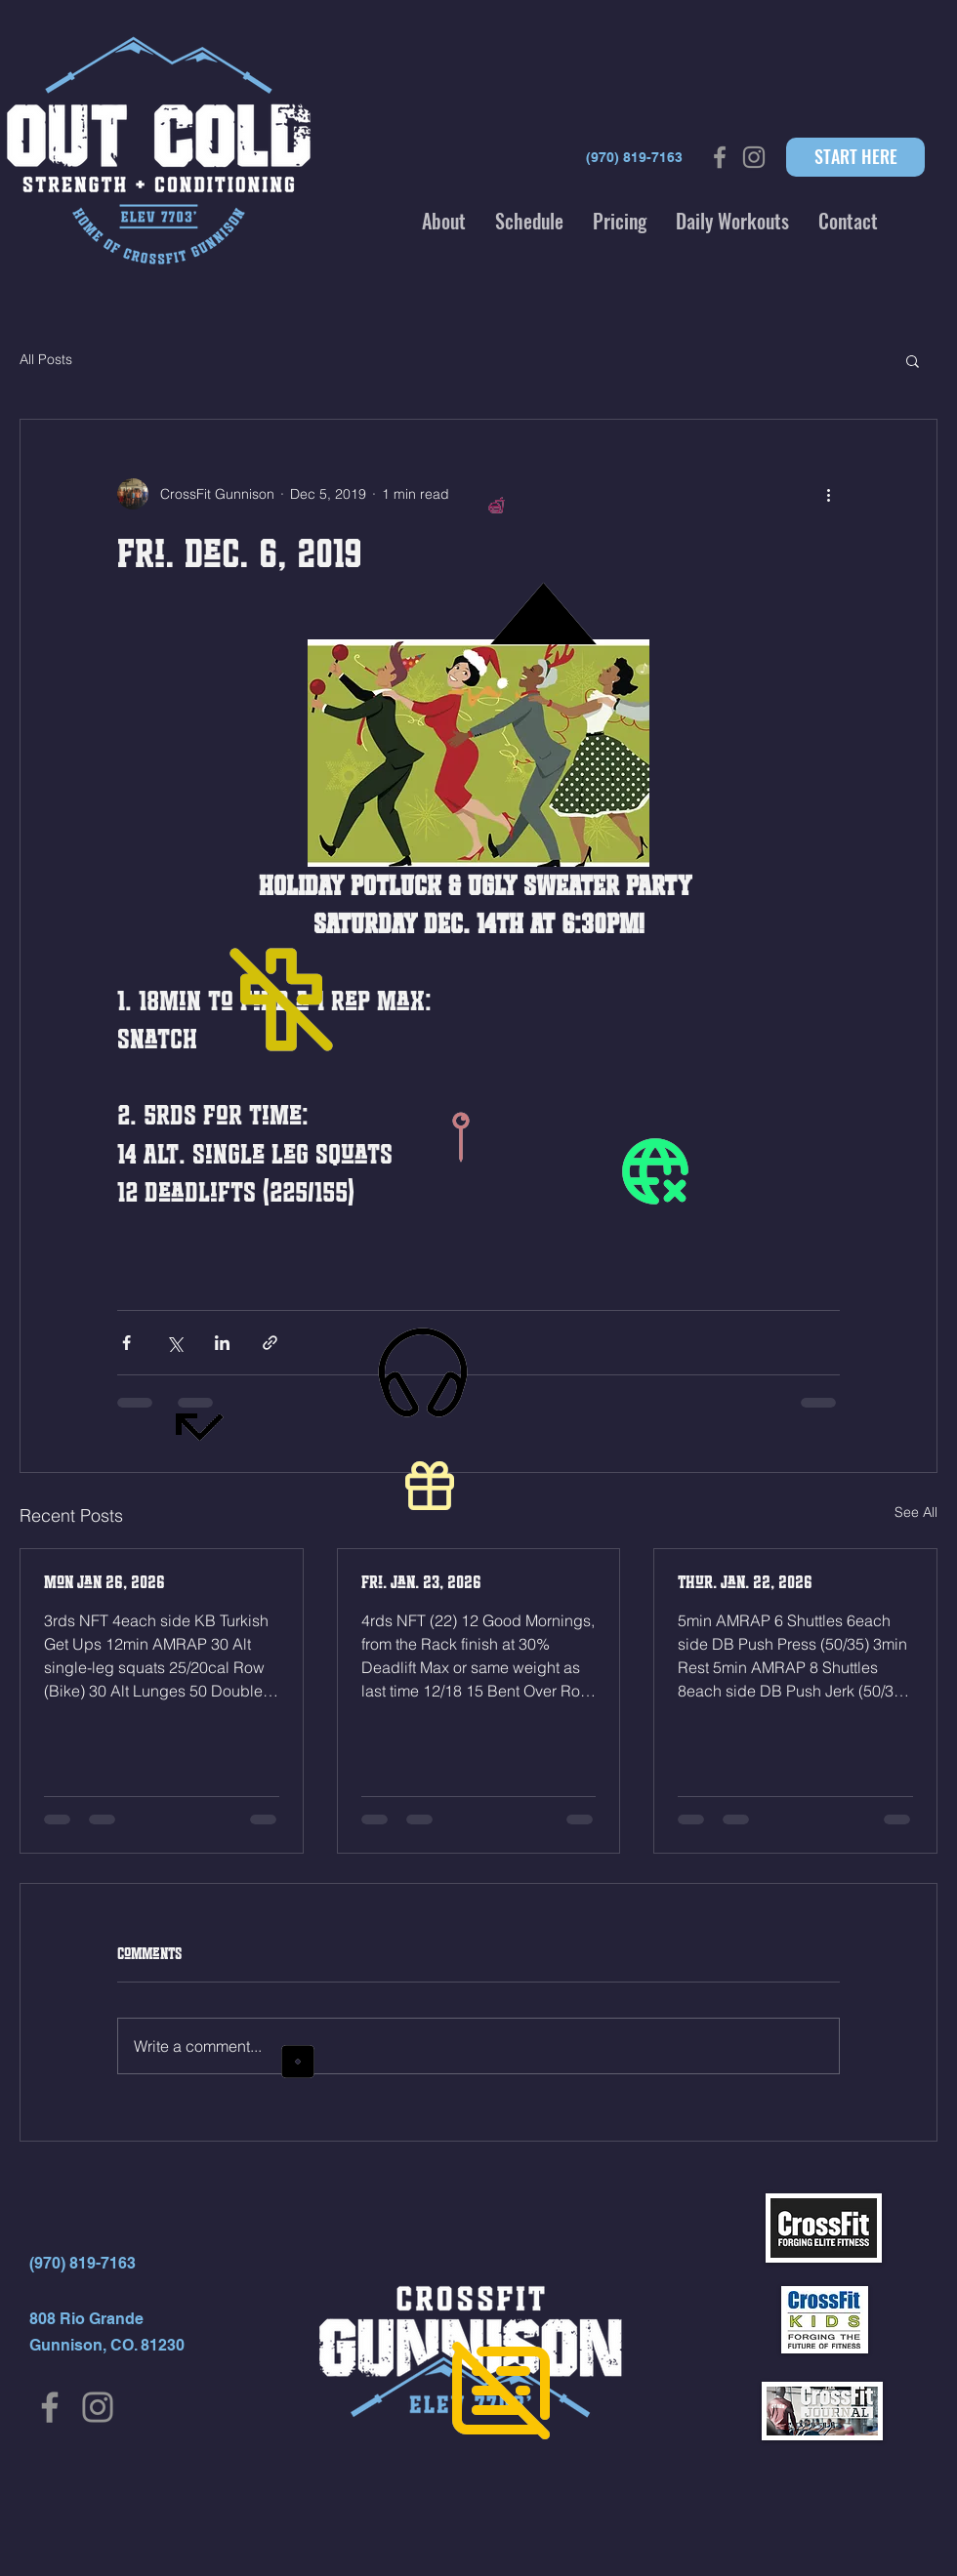  Describe the element at coordinates (543, 613) in the screenshot. I see `collapse an expanded section or menu` at that location.